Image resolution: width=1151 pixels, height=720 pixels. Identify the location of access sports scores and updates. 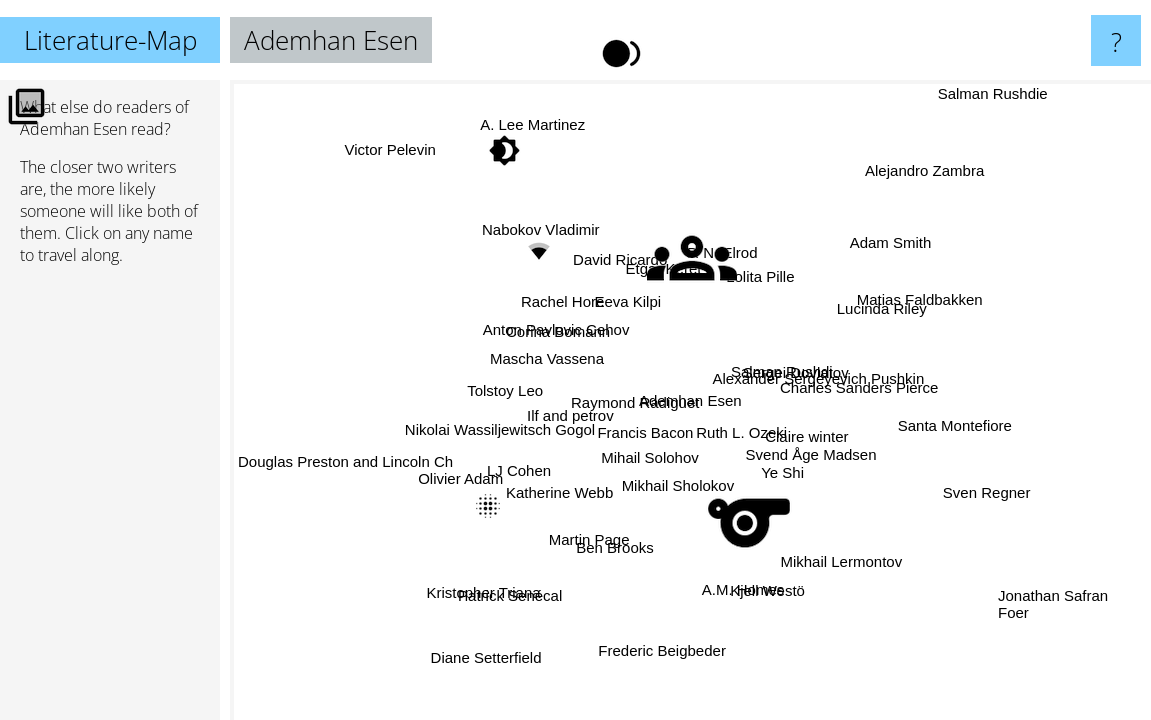
(749, 523).